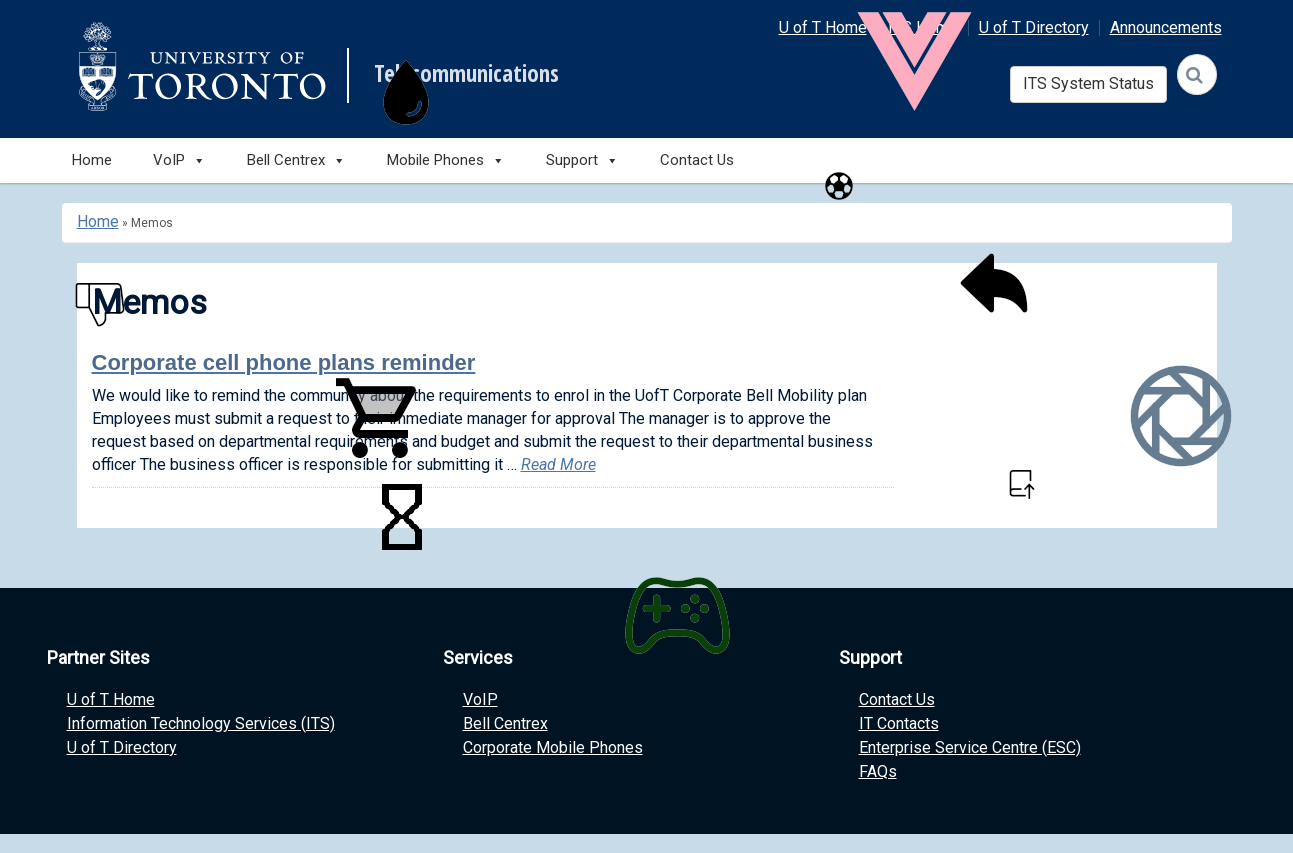 The width and height of the screenshot is (1293, 853). Describe the element at coordinates (1020, 484) in the screenshot. I see `push changes to a repository` at that location.